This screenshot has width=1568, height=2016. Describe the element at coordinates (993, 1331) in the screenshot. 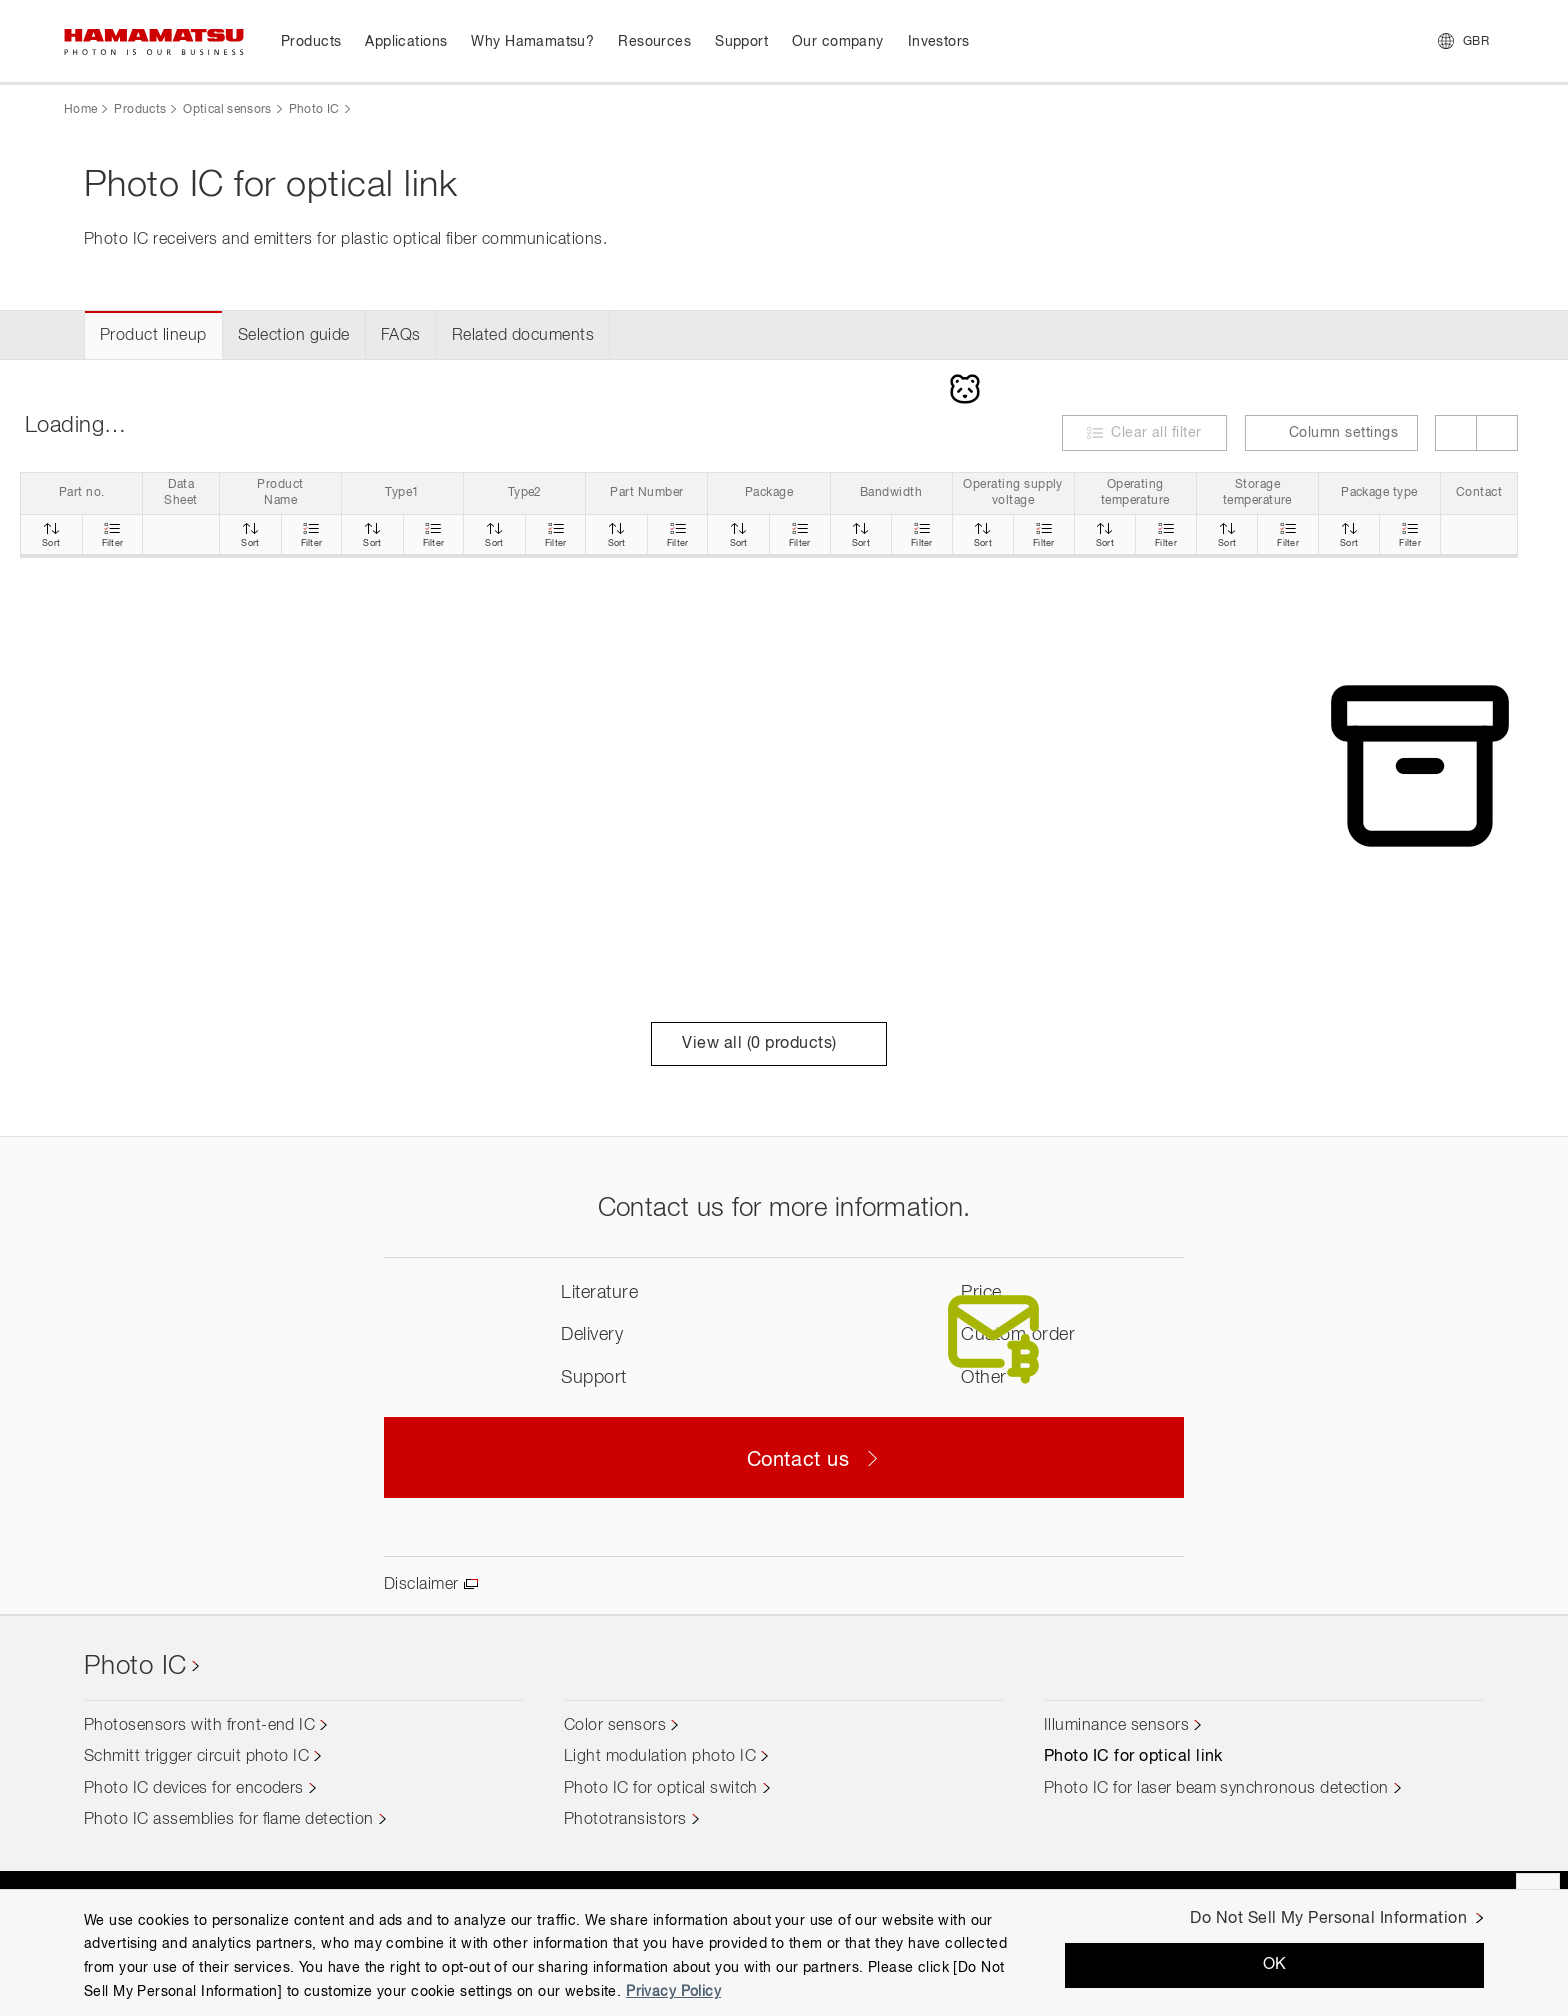

I see `receive bitcoin payment notifications` at that location.